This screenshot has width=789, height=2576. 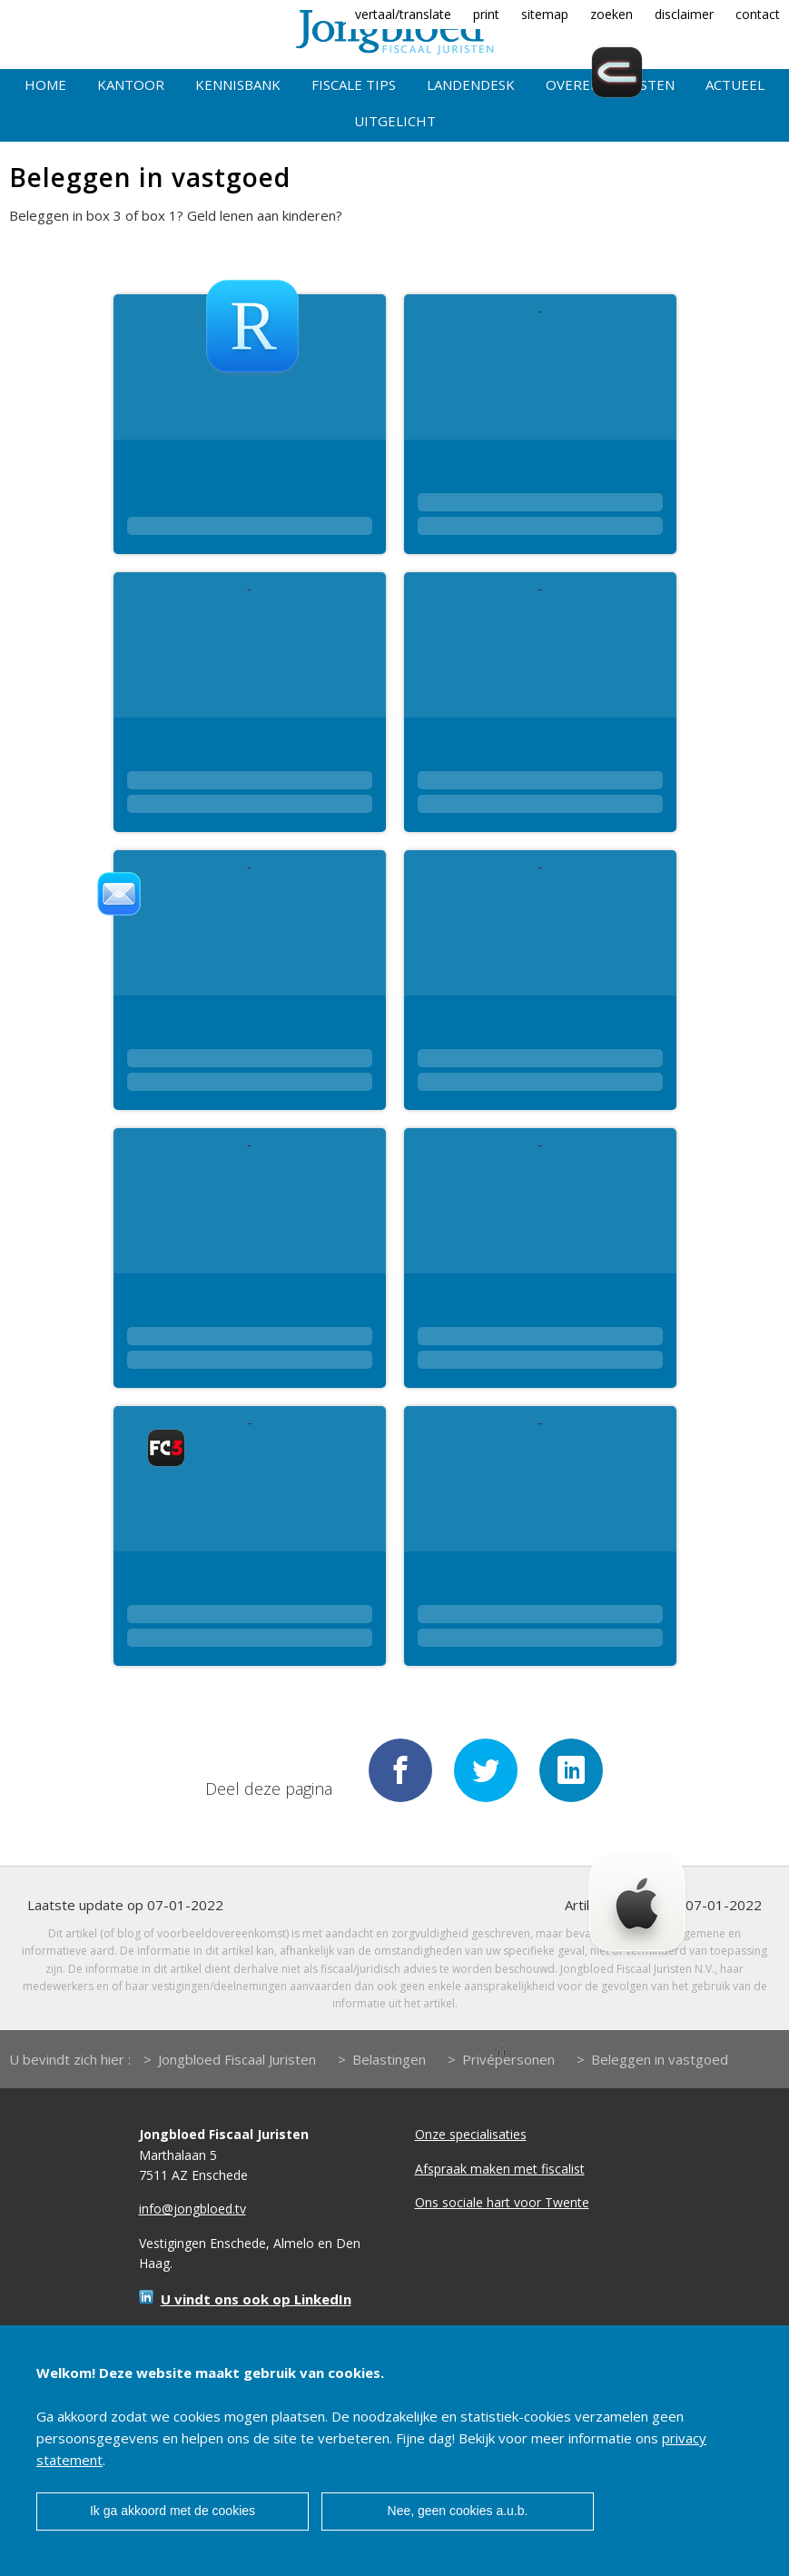 I want to click on open system preferences or settings, so click(x=636, y=1903).